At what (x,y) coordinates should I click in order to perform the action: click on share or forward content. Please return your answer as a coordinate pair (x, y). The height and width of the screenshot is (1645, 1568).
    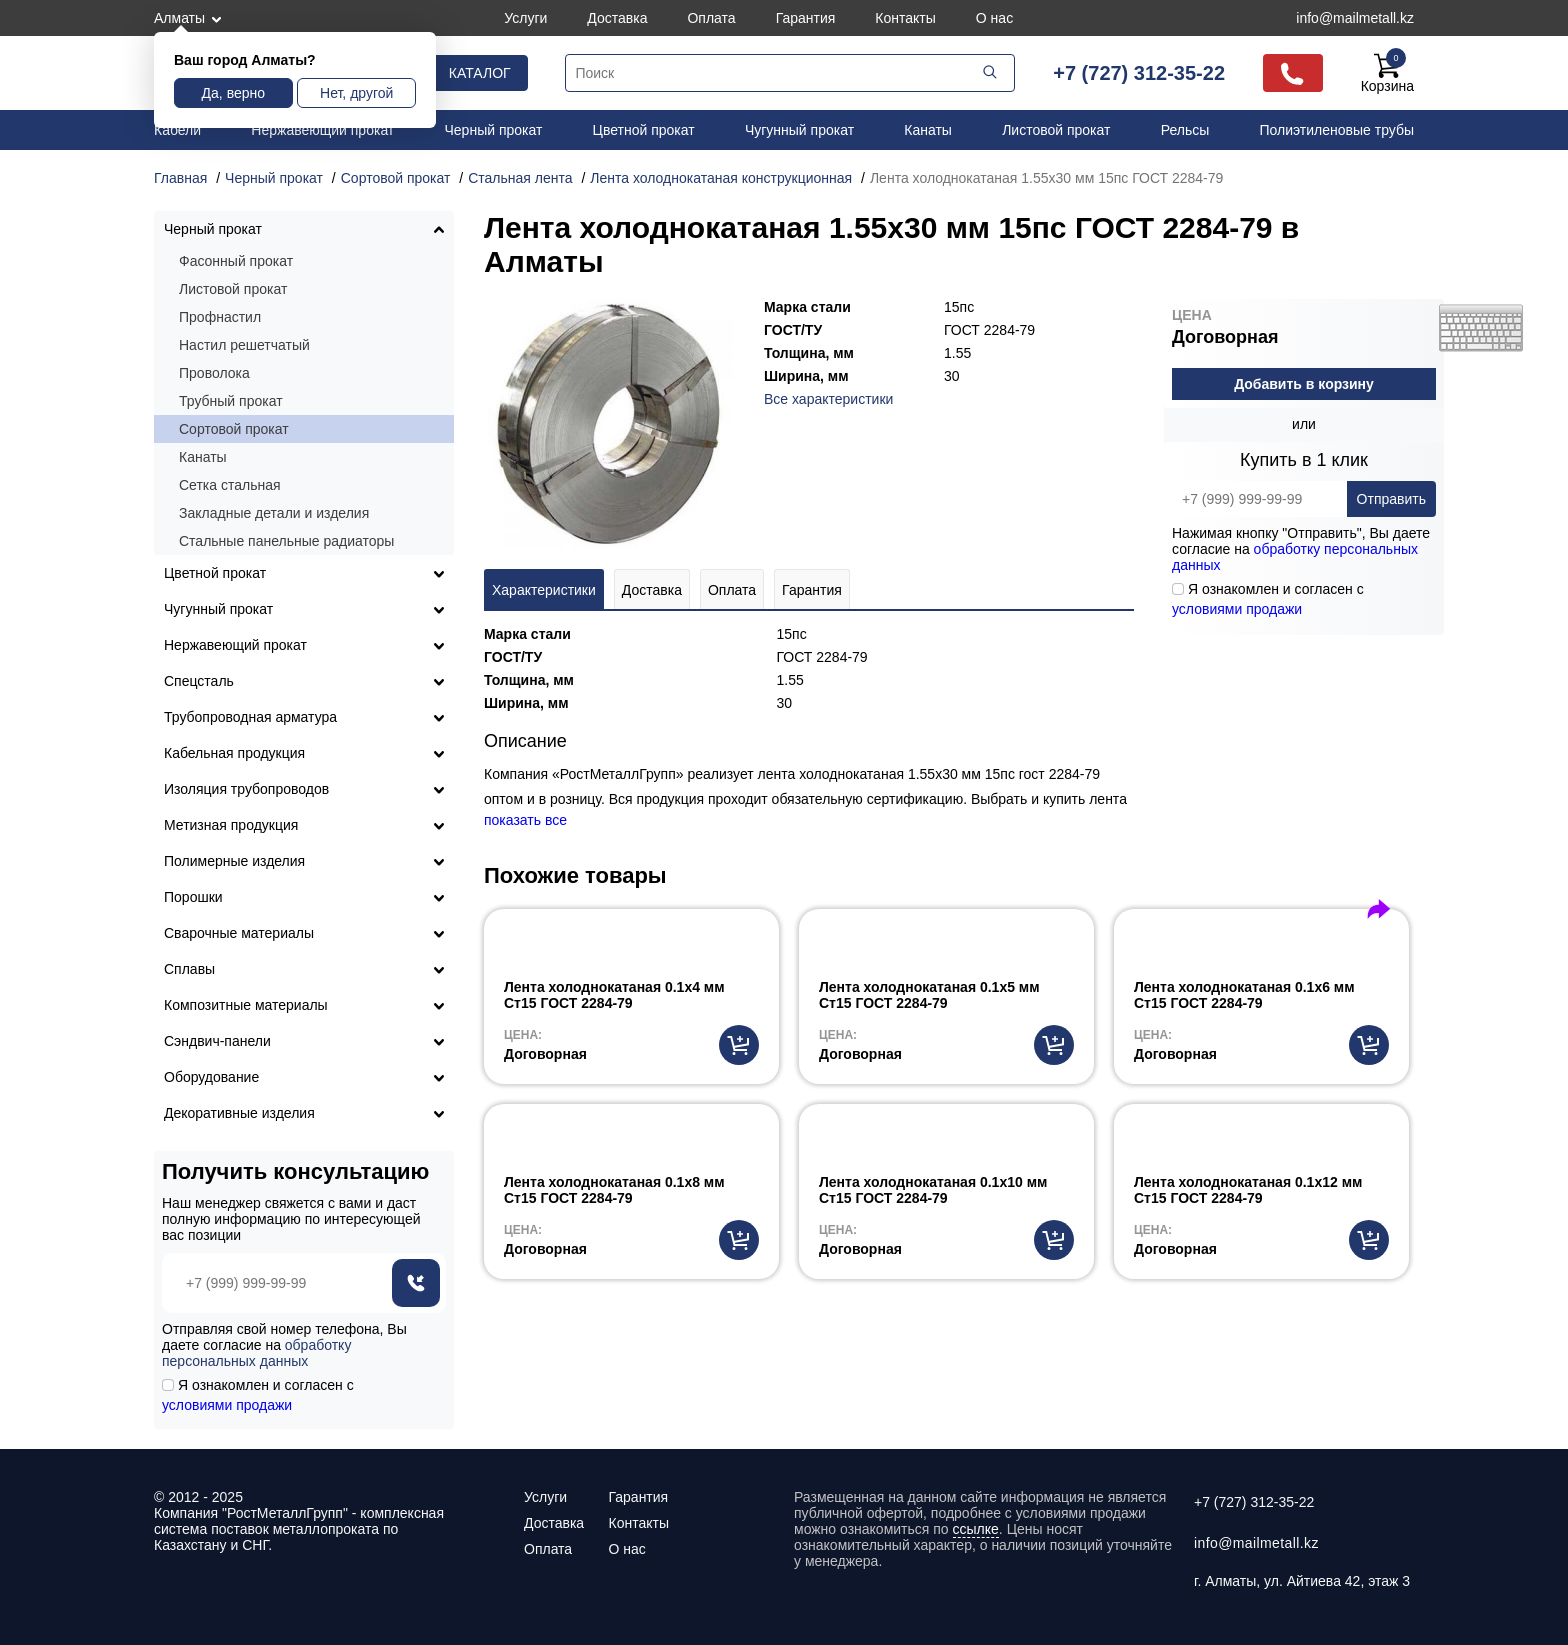
    Looking at the image, I should click on (1379, 909).